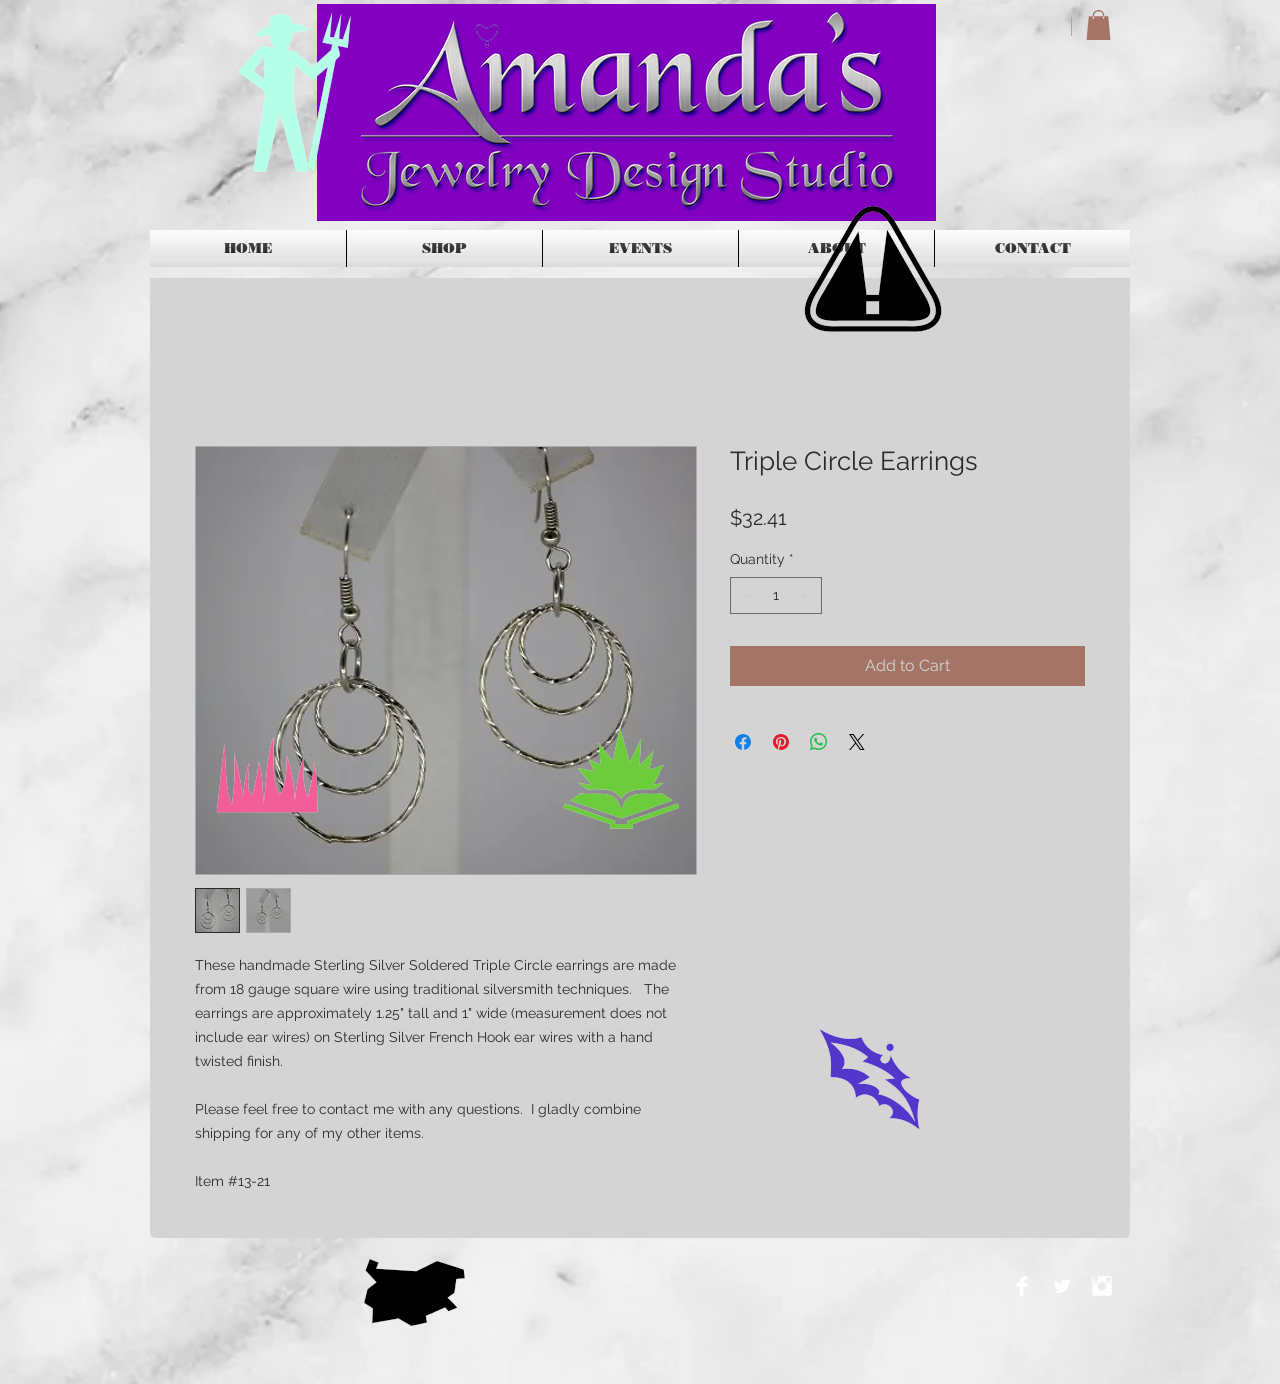  What do you see at coordinates (289, 92) in the screenshot?
I see `select farmer character class` at bounding box center [289, 92].